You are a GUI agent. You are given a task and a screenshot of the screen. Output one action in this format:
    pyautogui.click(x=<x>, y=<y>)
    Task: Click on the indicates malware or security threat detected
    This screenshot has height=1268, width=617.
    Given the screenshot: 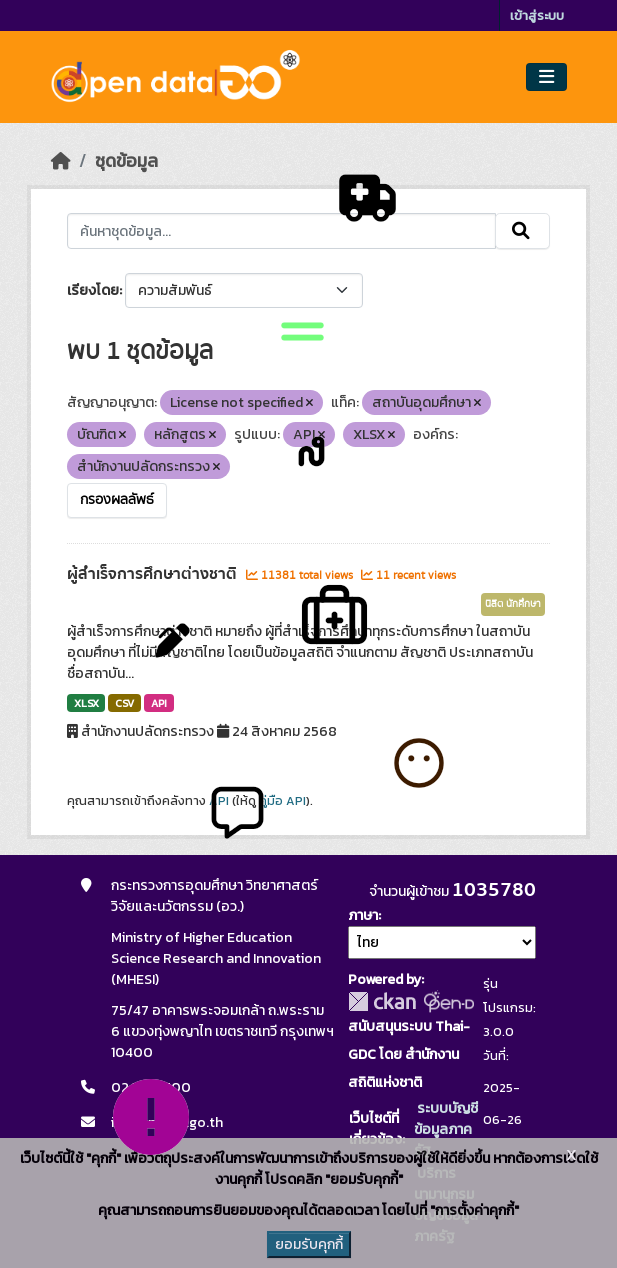 What is the action you would take?
    pyautogui.click(x=311, y=451)
    